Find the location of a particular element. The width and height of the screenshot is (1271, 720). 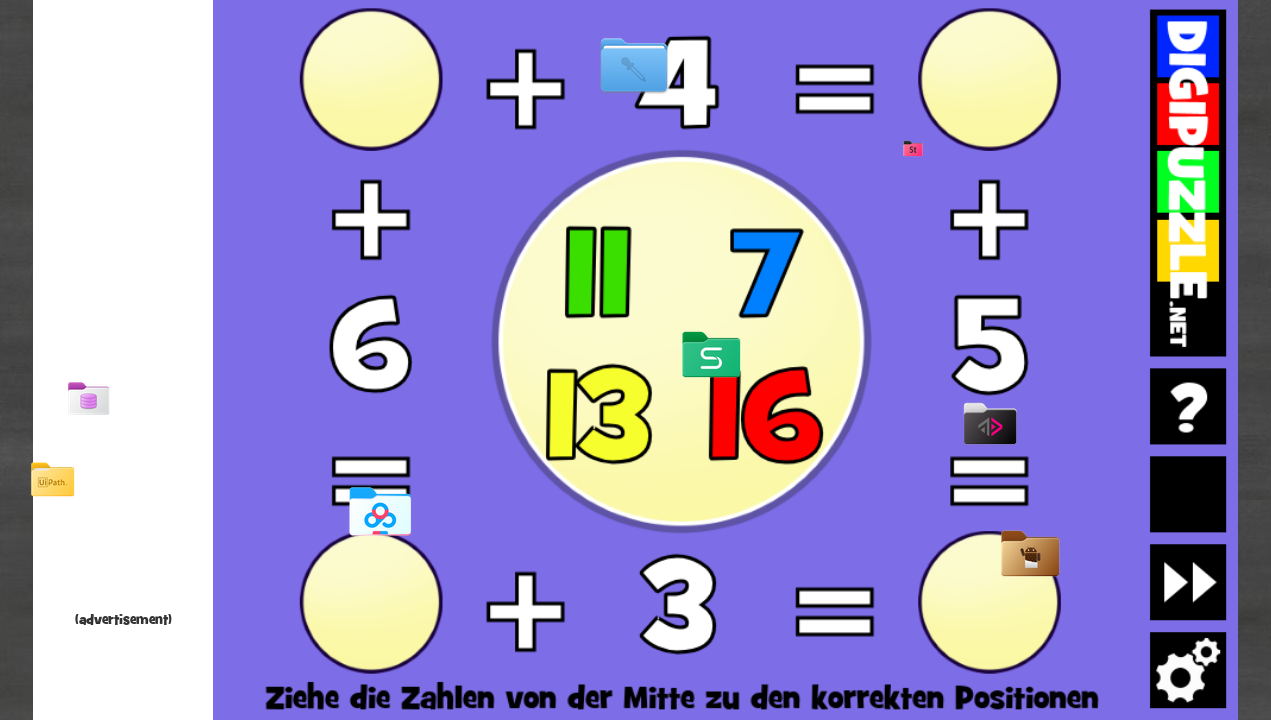

folder containing ActivityPub or federated social media content is located at coordinates (990, 425).